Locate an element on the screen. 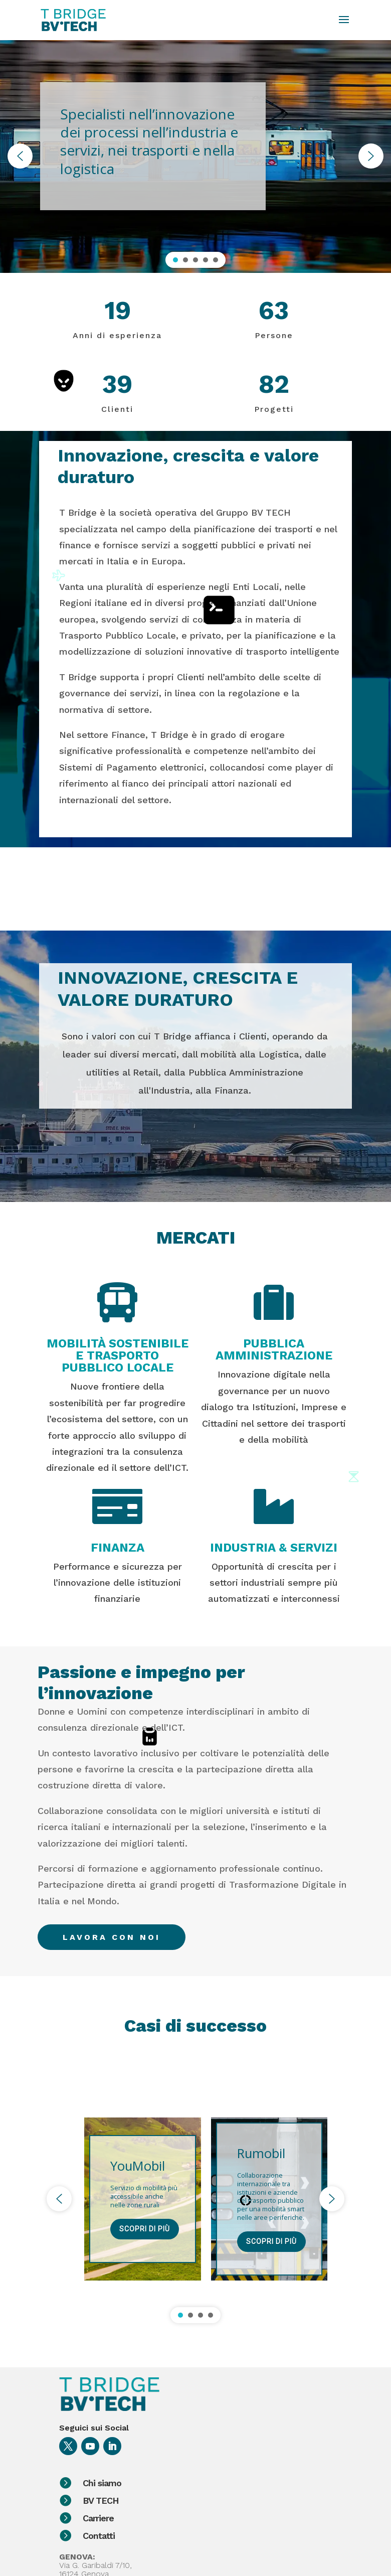 This screenshot has width=391, height=2576. view clipboard data or statistics is located at coordinates (149, 1736).